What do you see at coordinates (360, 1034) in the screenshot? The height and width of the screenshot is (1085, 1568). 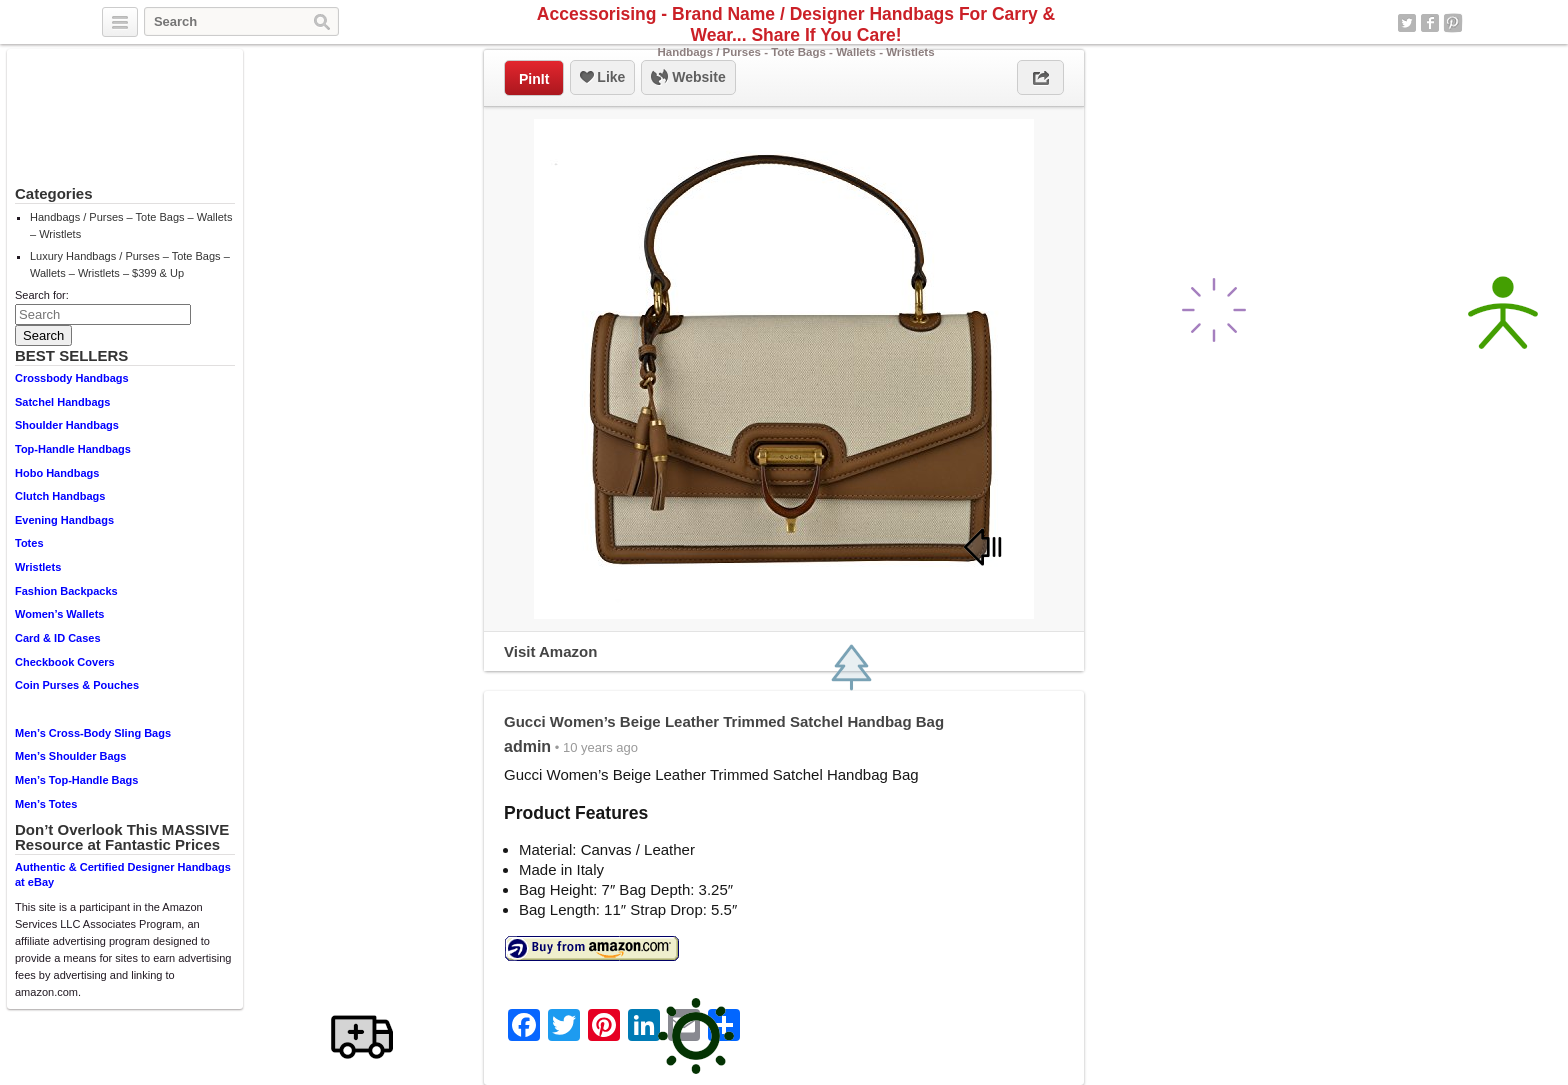 I see `request emergency medical services` at bounding box center [360, 1034].